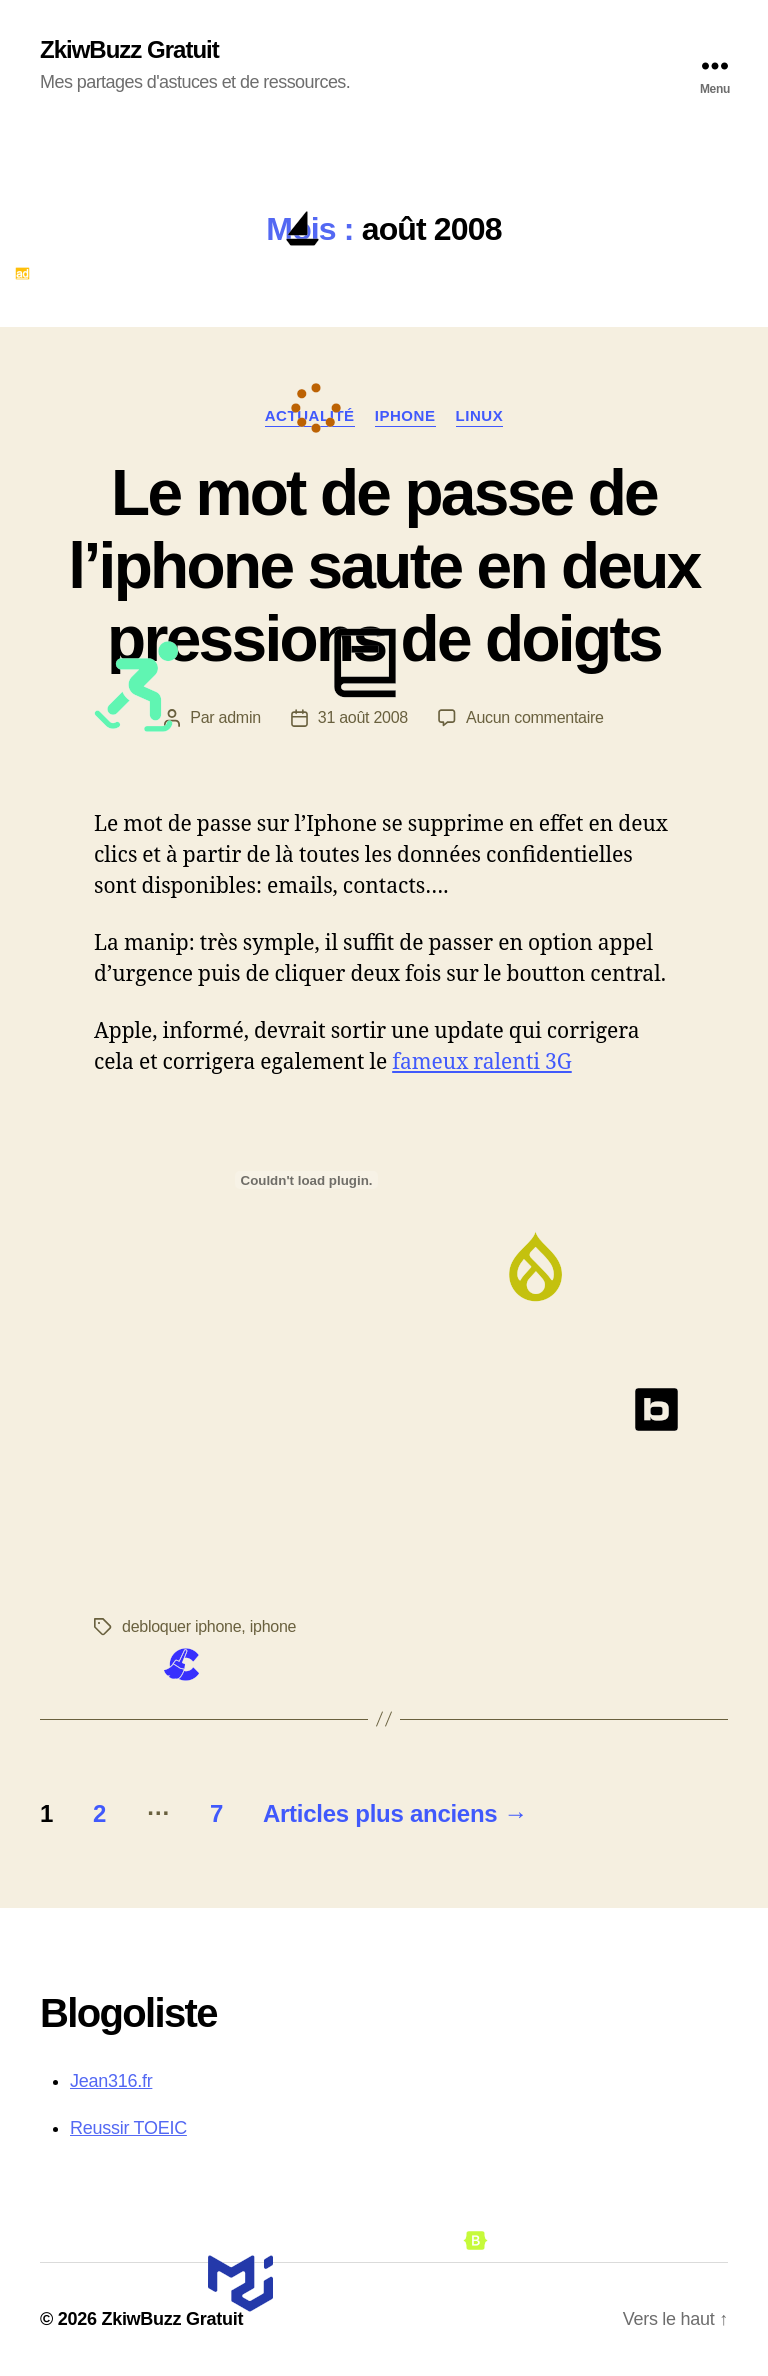  I want to click on open CCleaner application, so click(181, 1664).